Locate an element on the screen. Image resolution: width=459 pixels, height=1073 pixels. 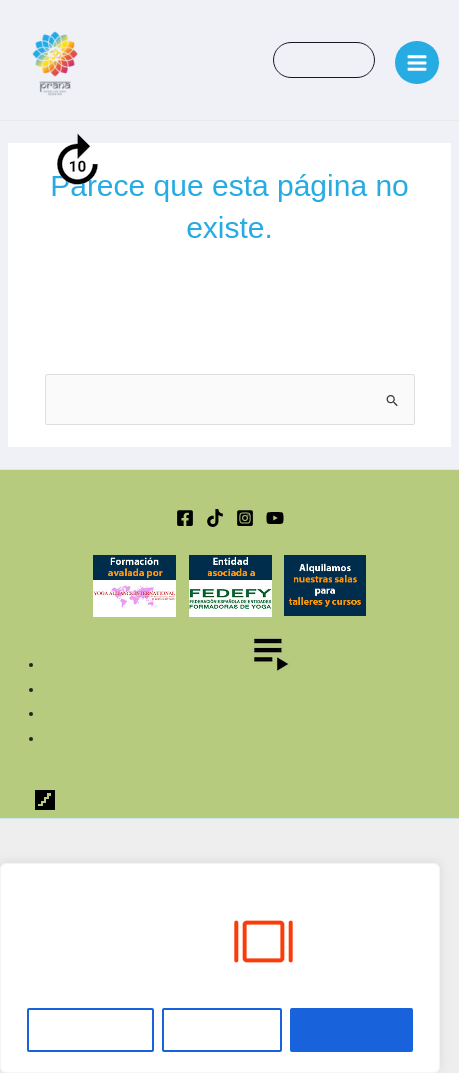
indicates stairs or stairway access is located at coordinates (45, 800).